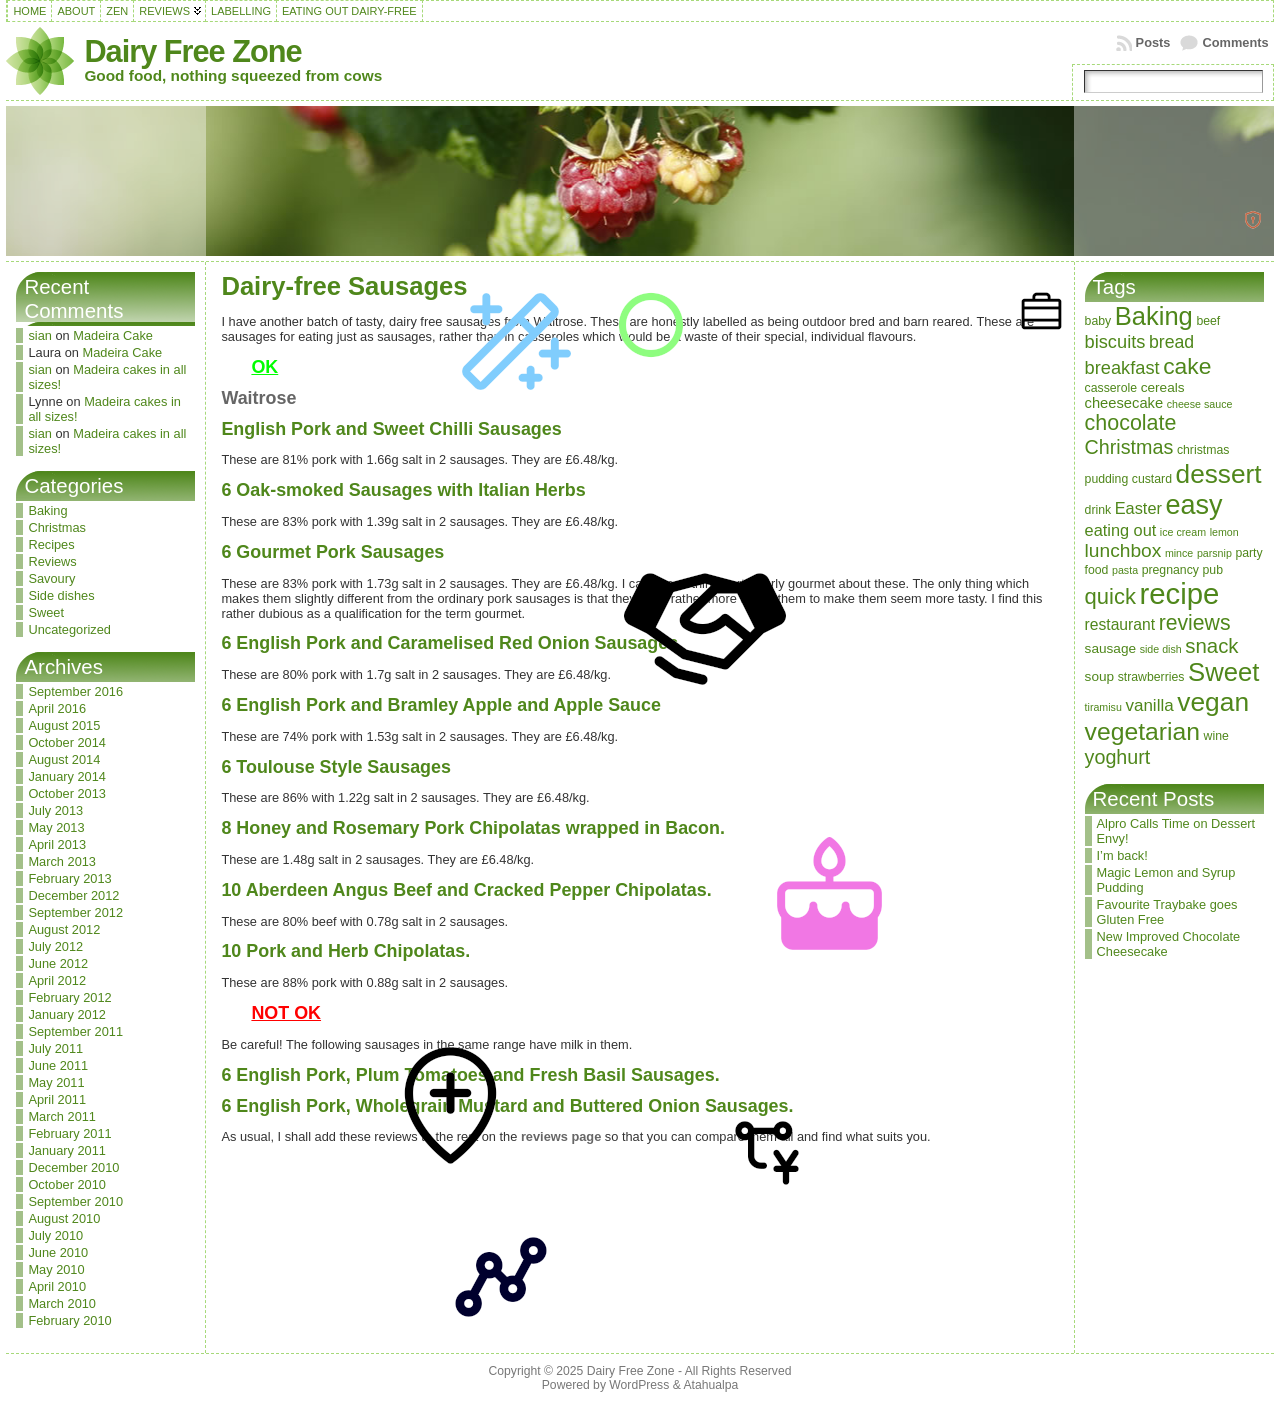 Image resolution: width=1280 pixels, height=1402 pixels. What do you see at coordinates (1253, 220) in the screenshot?
I see `indicates secure or encrypted content` at bounding box center [1253, 220].